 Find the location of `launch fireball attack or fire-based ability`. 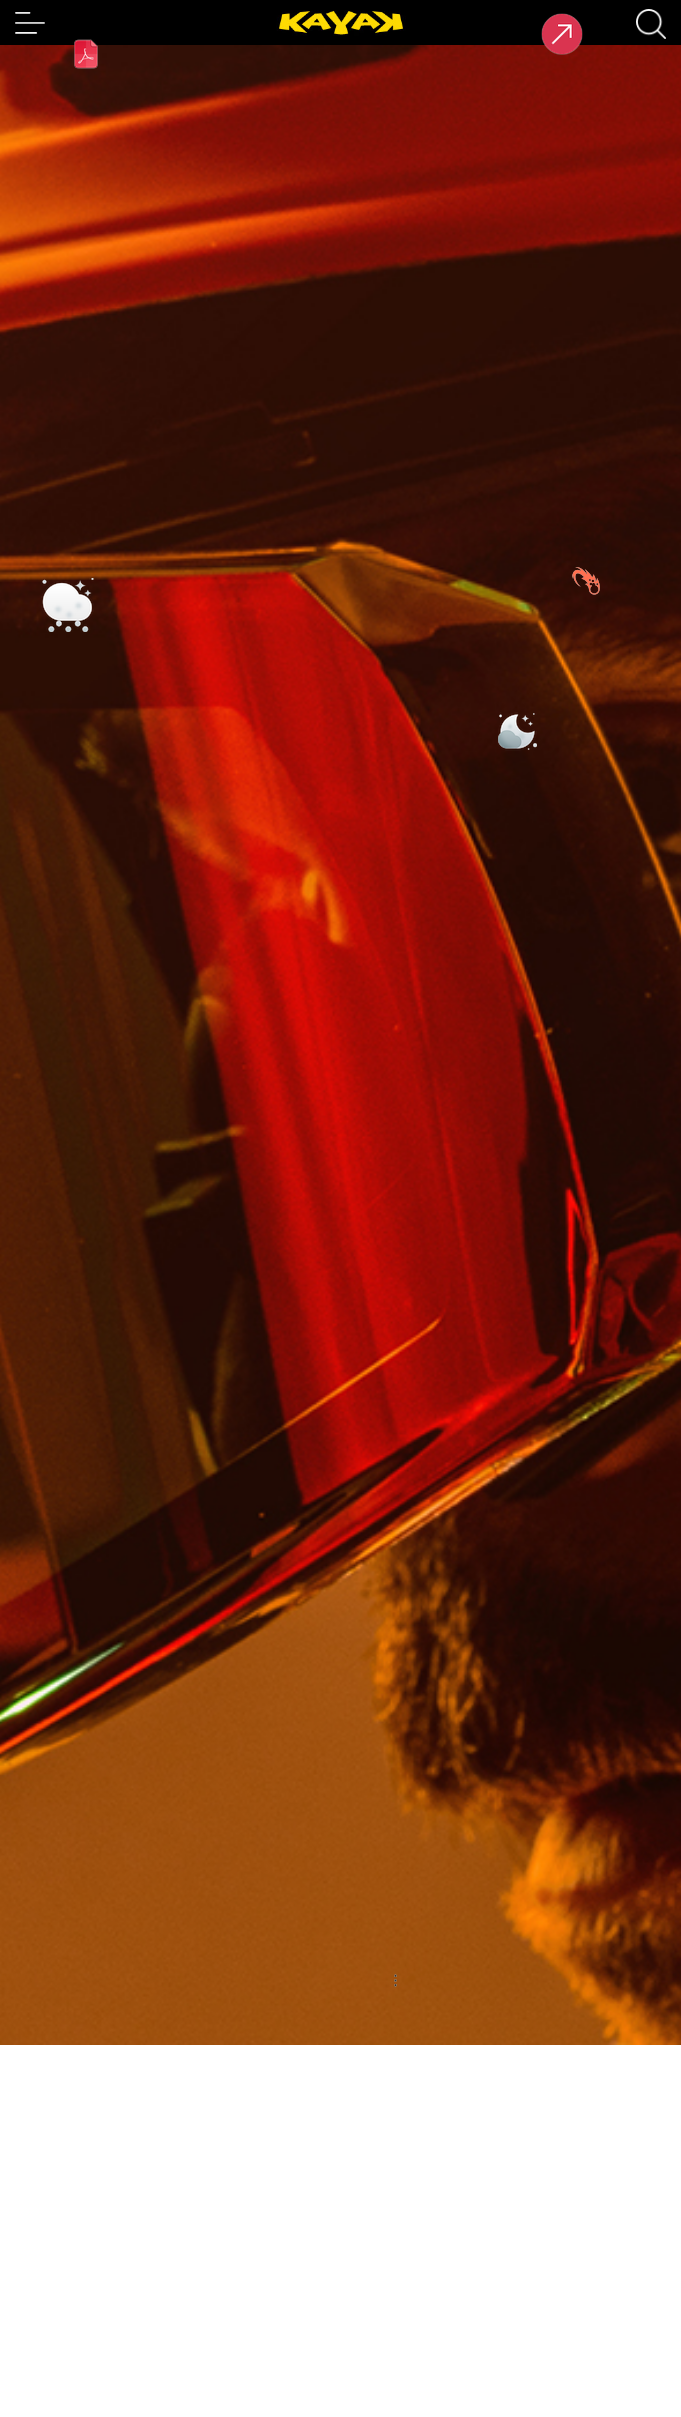

launch fireball attack or fire-based ability is located at coordinates (586, 581).